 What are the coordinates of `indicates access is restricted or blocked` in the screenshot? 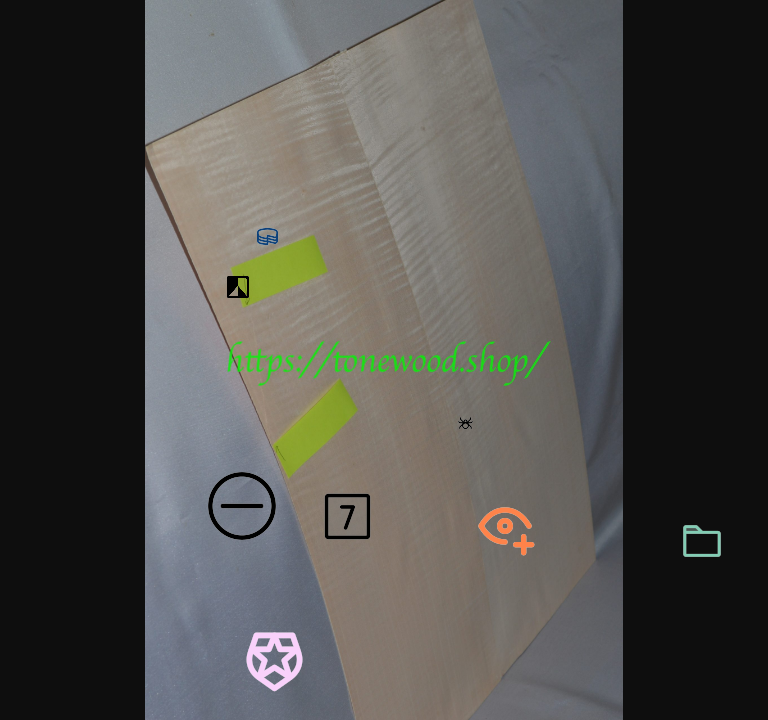 It's located at (242, 506).